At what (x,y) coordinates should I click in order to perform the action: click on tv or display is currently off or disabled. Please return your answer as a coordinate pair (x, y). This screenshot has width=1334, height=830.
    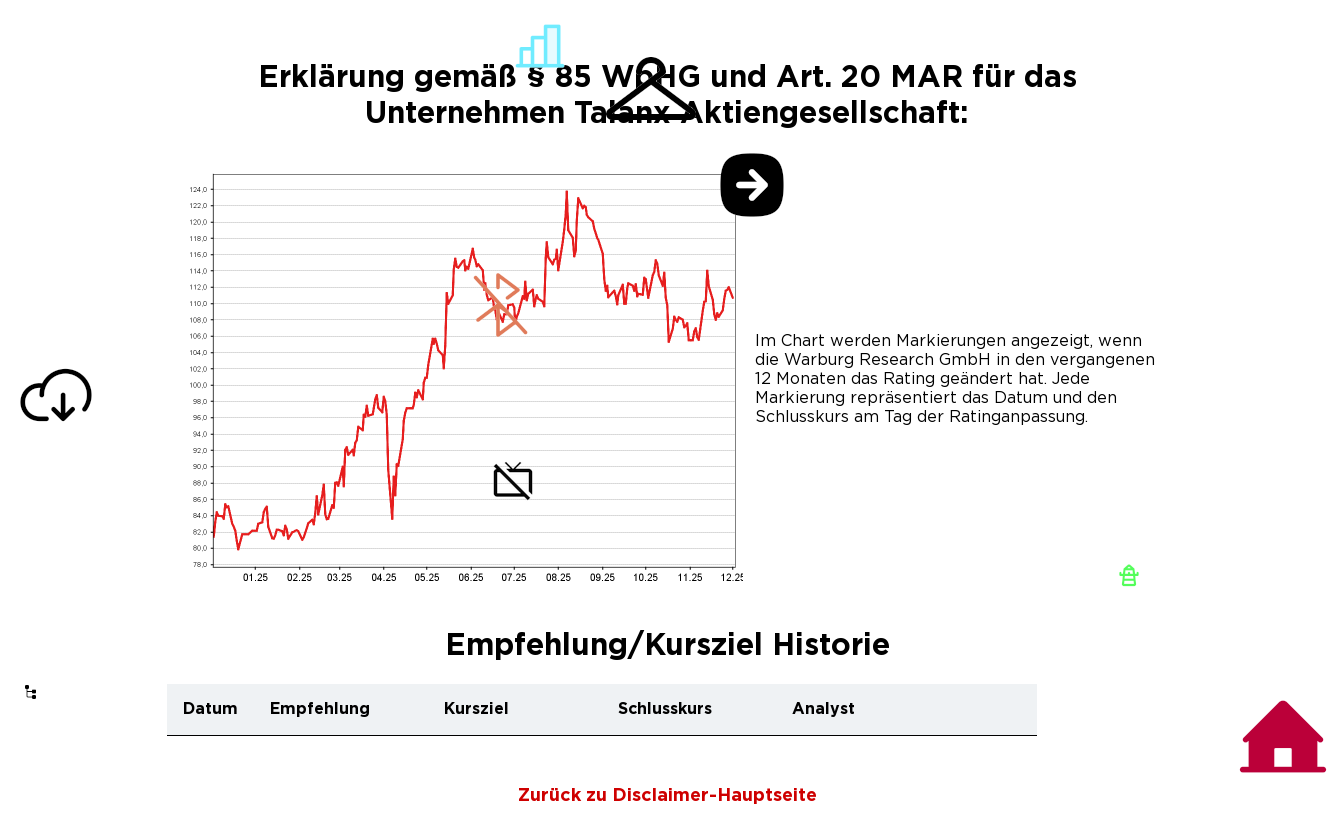
    Looking at the image, I should click on (513, 481).